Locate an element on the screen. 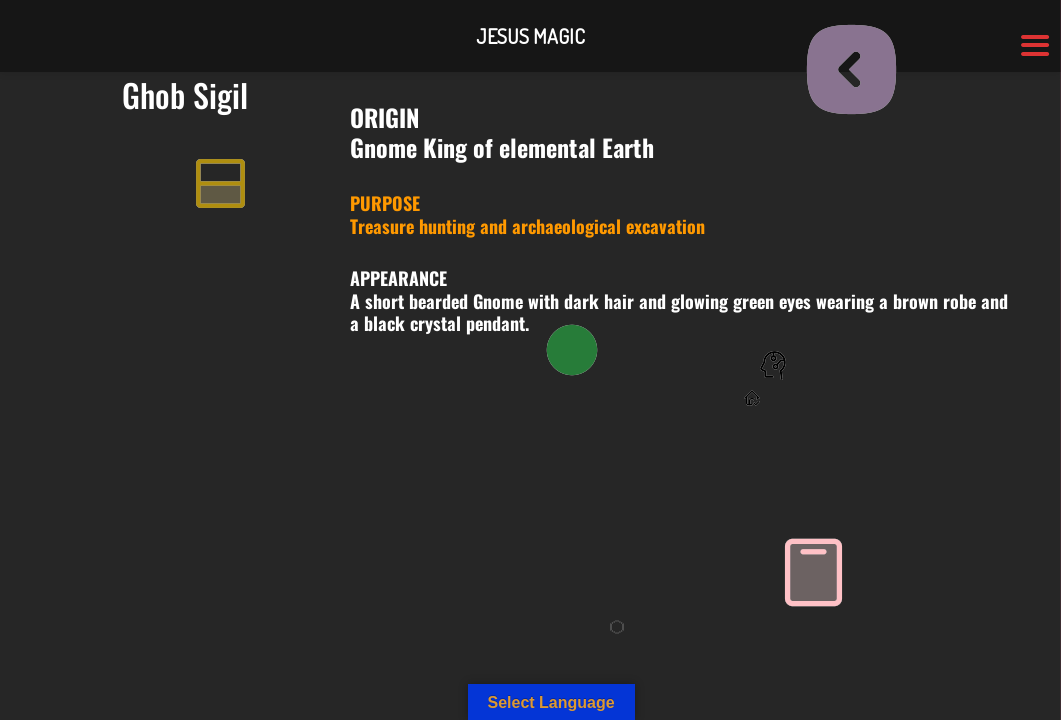  toggle bottom panel visibility is located at coordinates (220, 183).